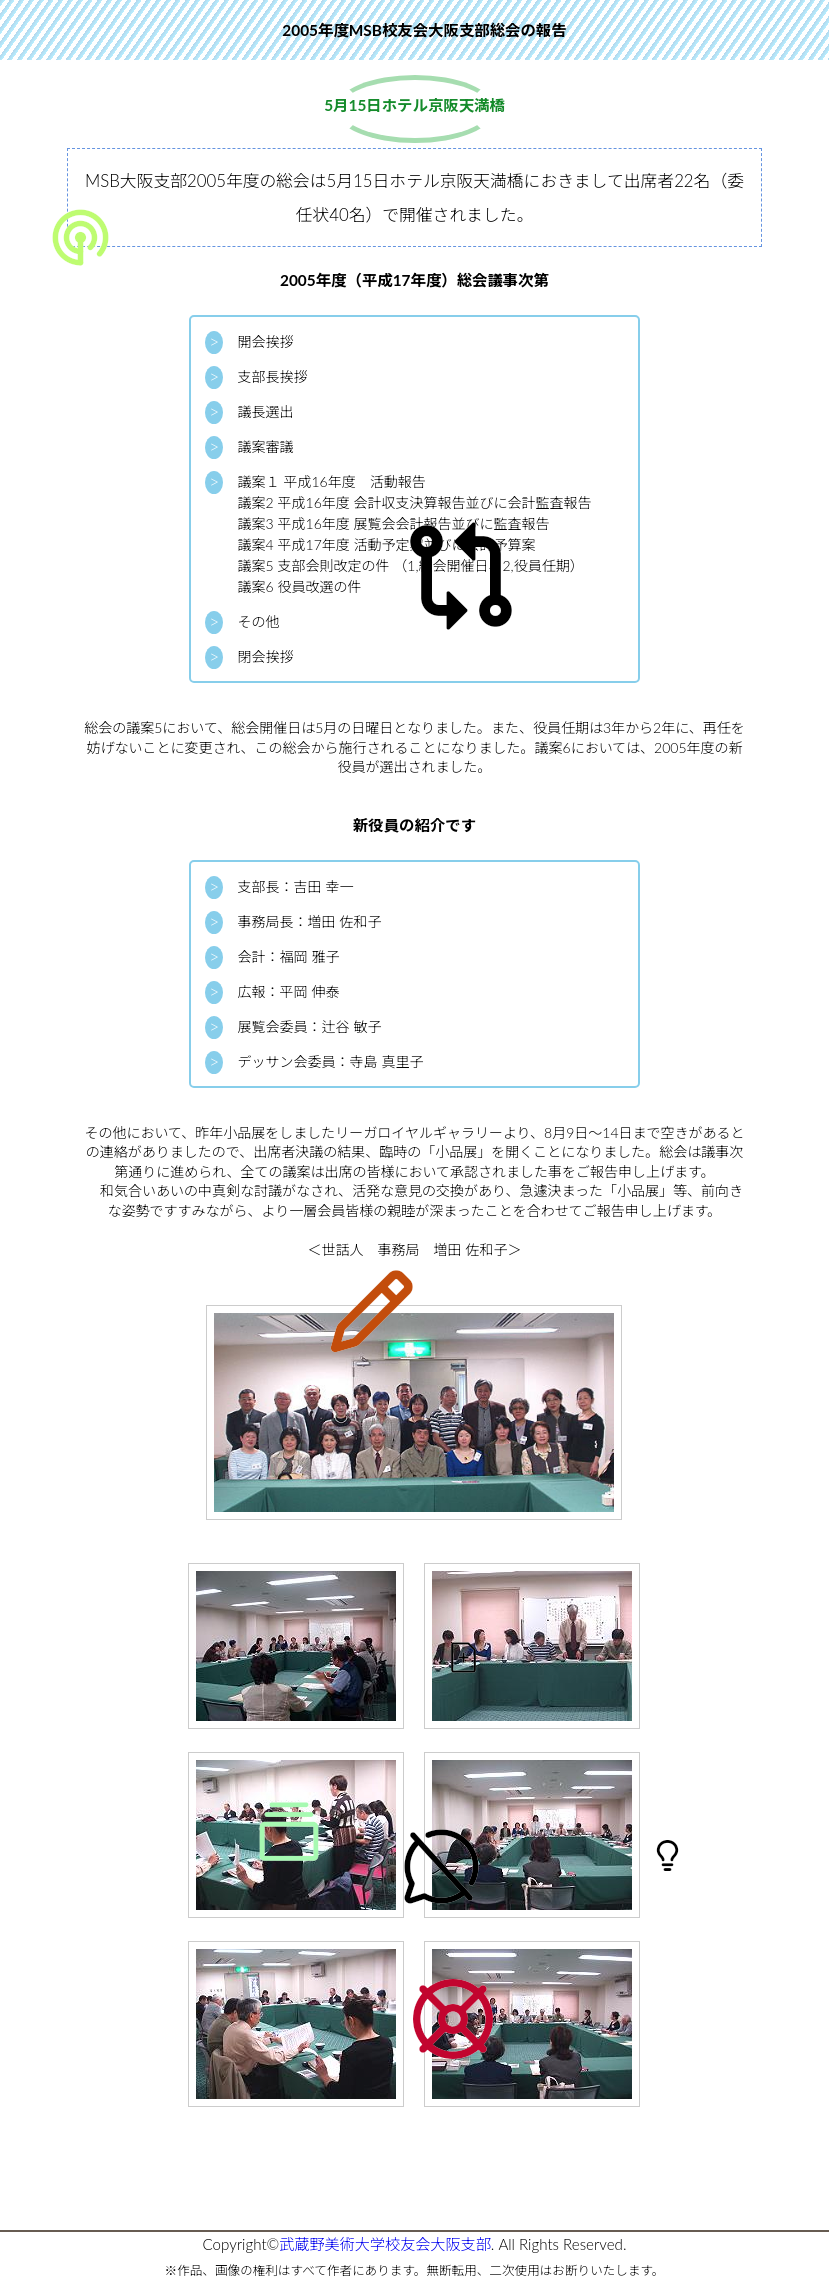  Describe the element at coordinates (667, 1855) in the screenshot. I see `view tips or suggestions` at that location.